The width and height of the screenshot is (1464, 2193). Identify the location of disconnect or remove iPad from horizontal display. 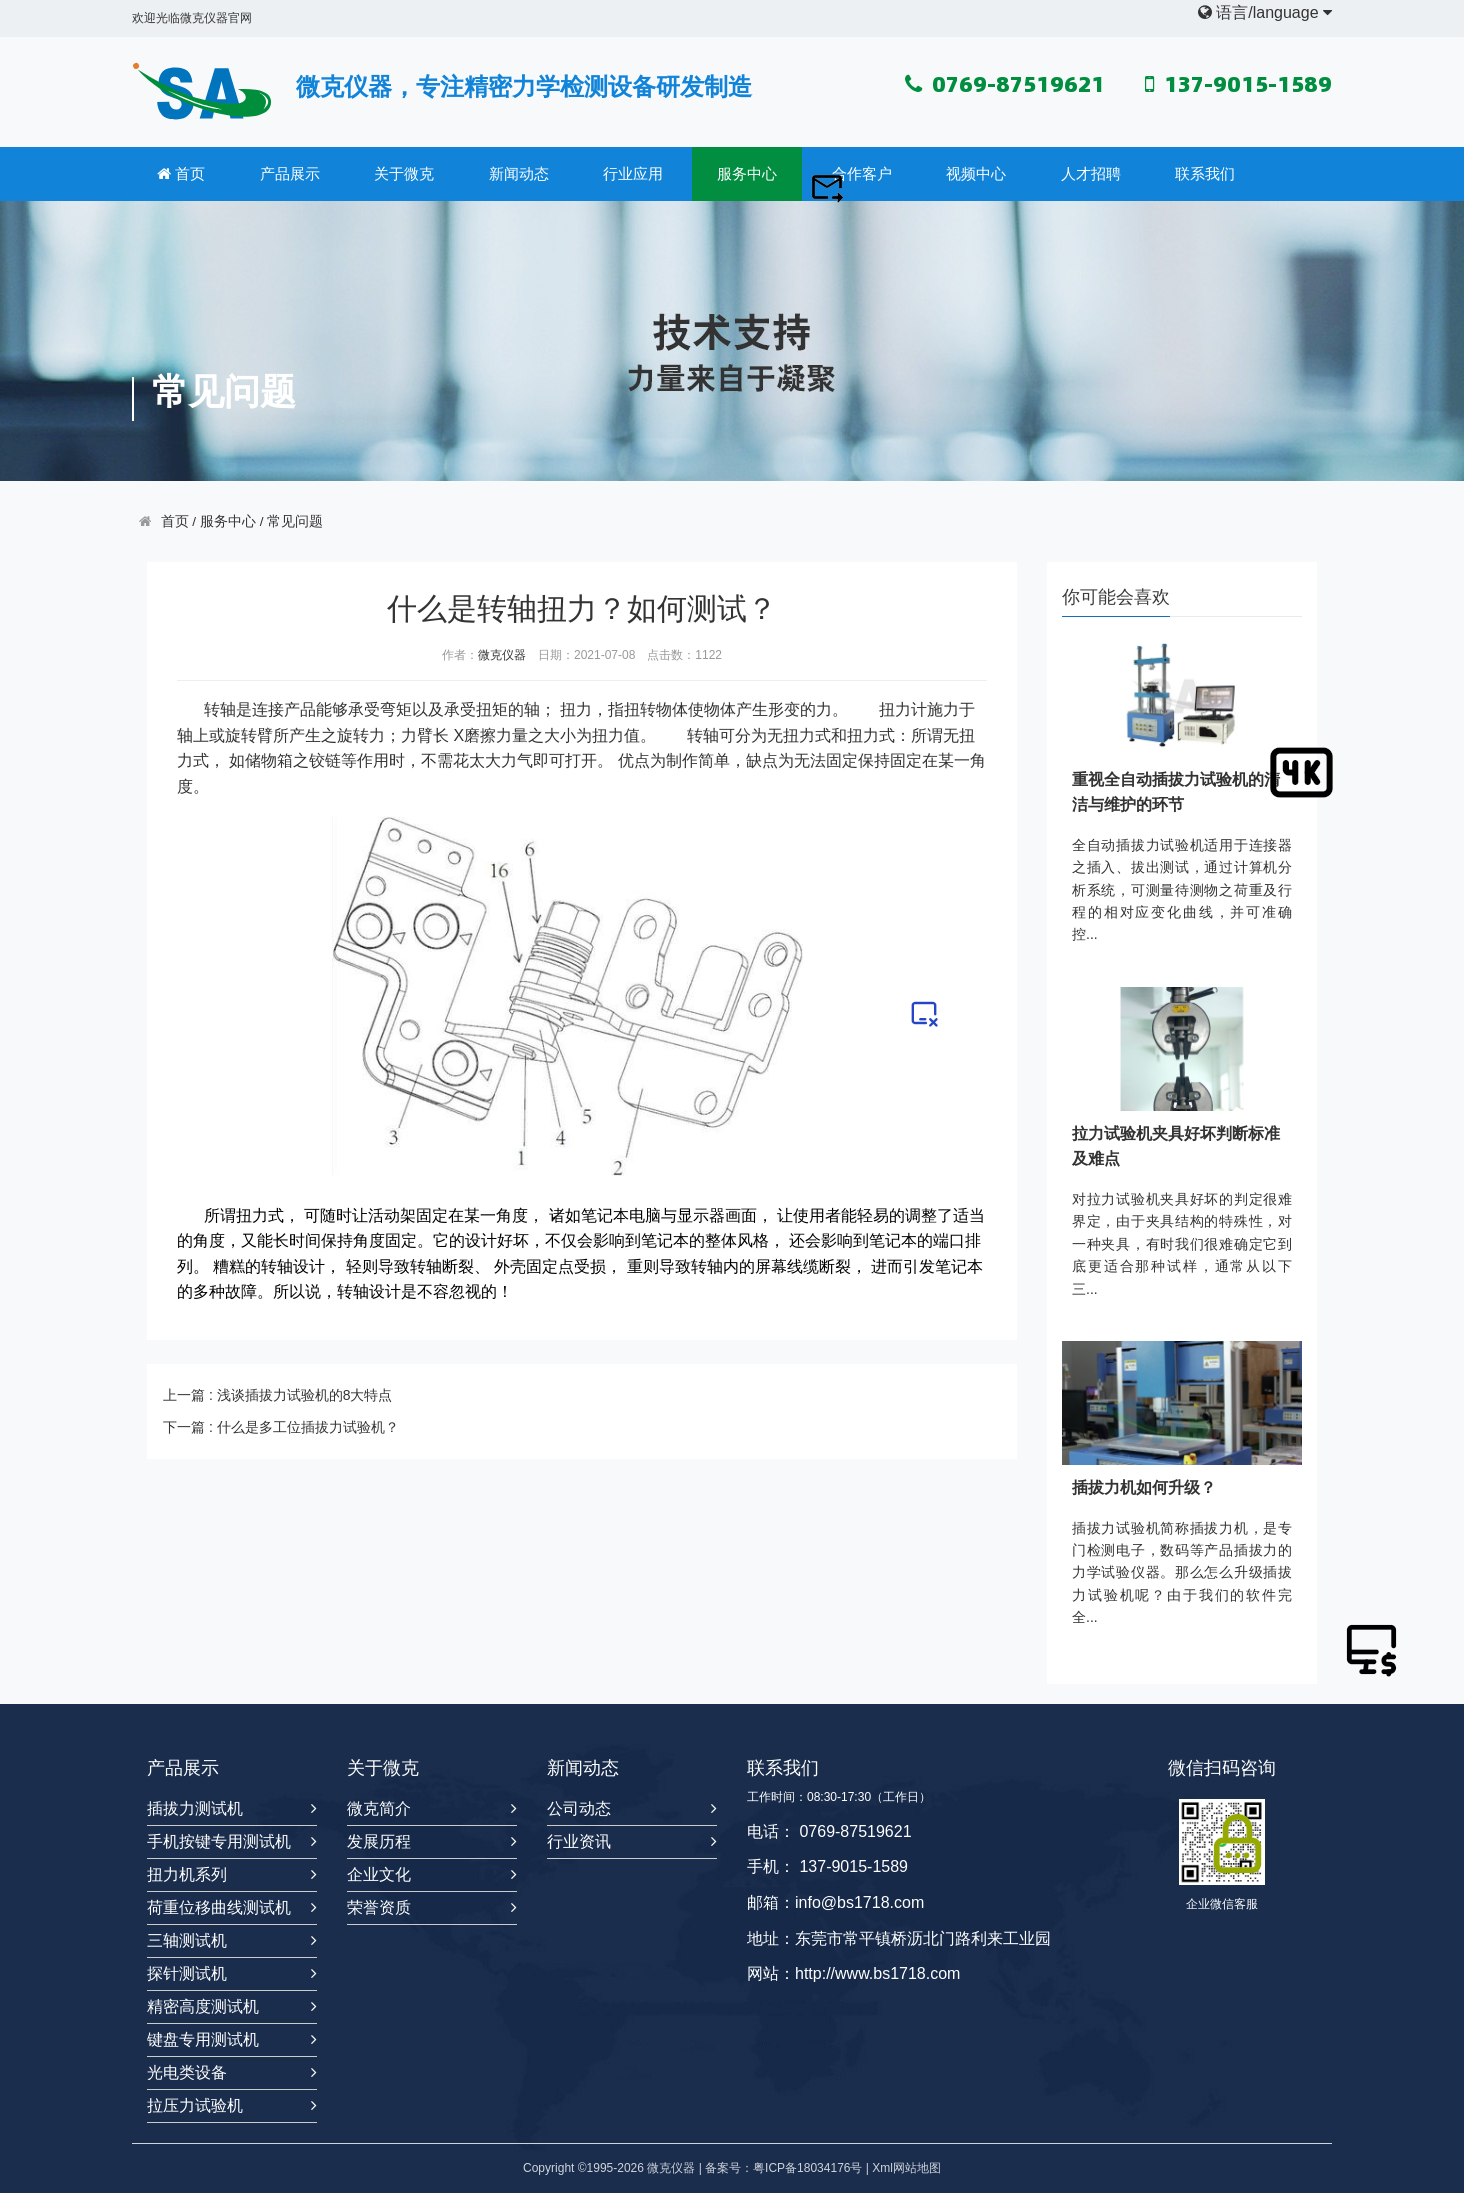
(924, 1013).